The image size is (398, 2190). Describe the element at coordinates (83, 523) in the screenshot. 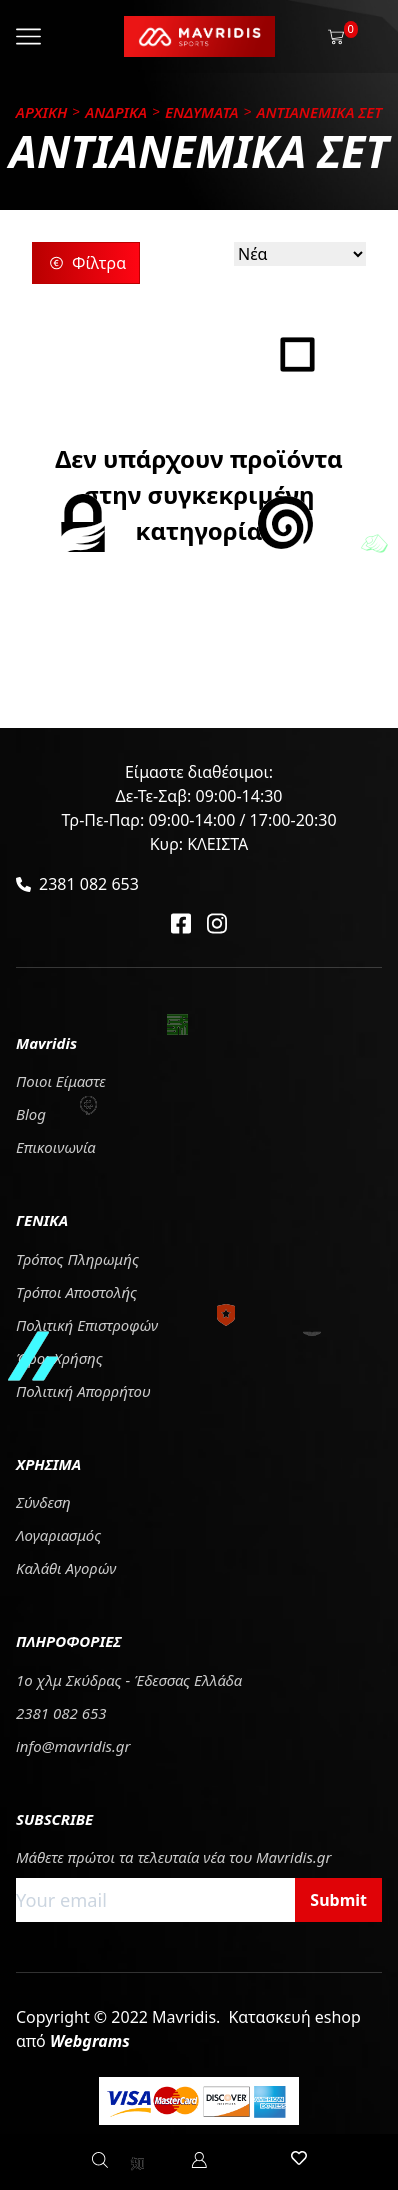

I see `gnu privacy guard (gpg) encryption software logo` at that location.